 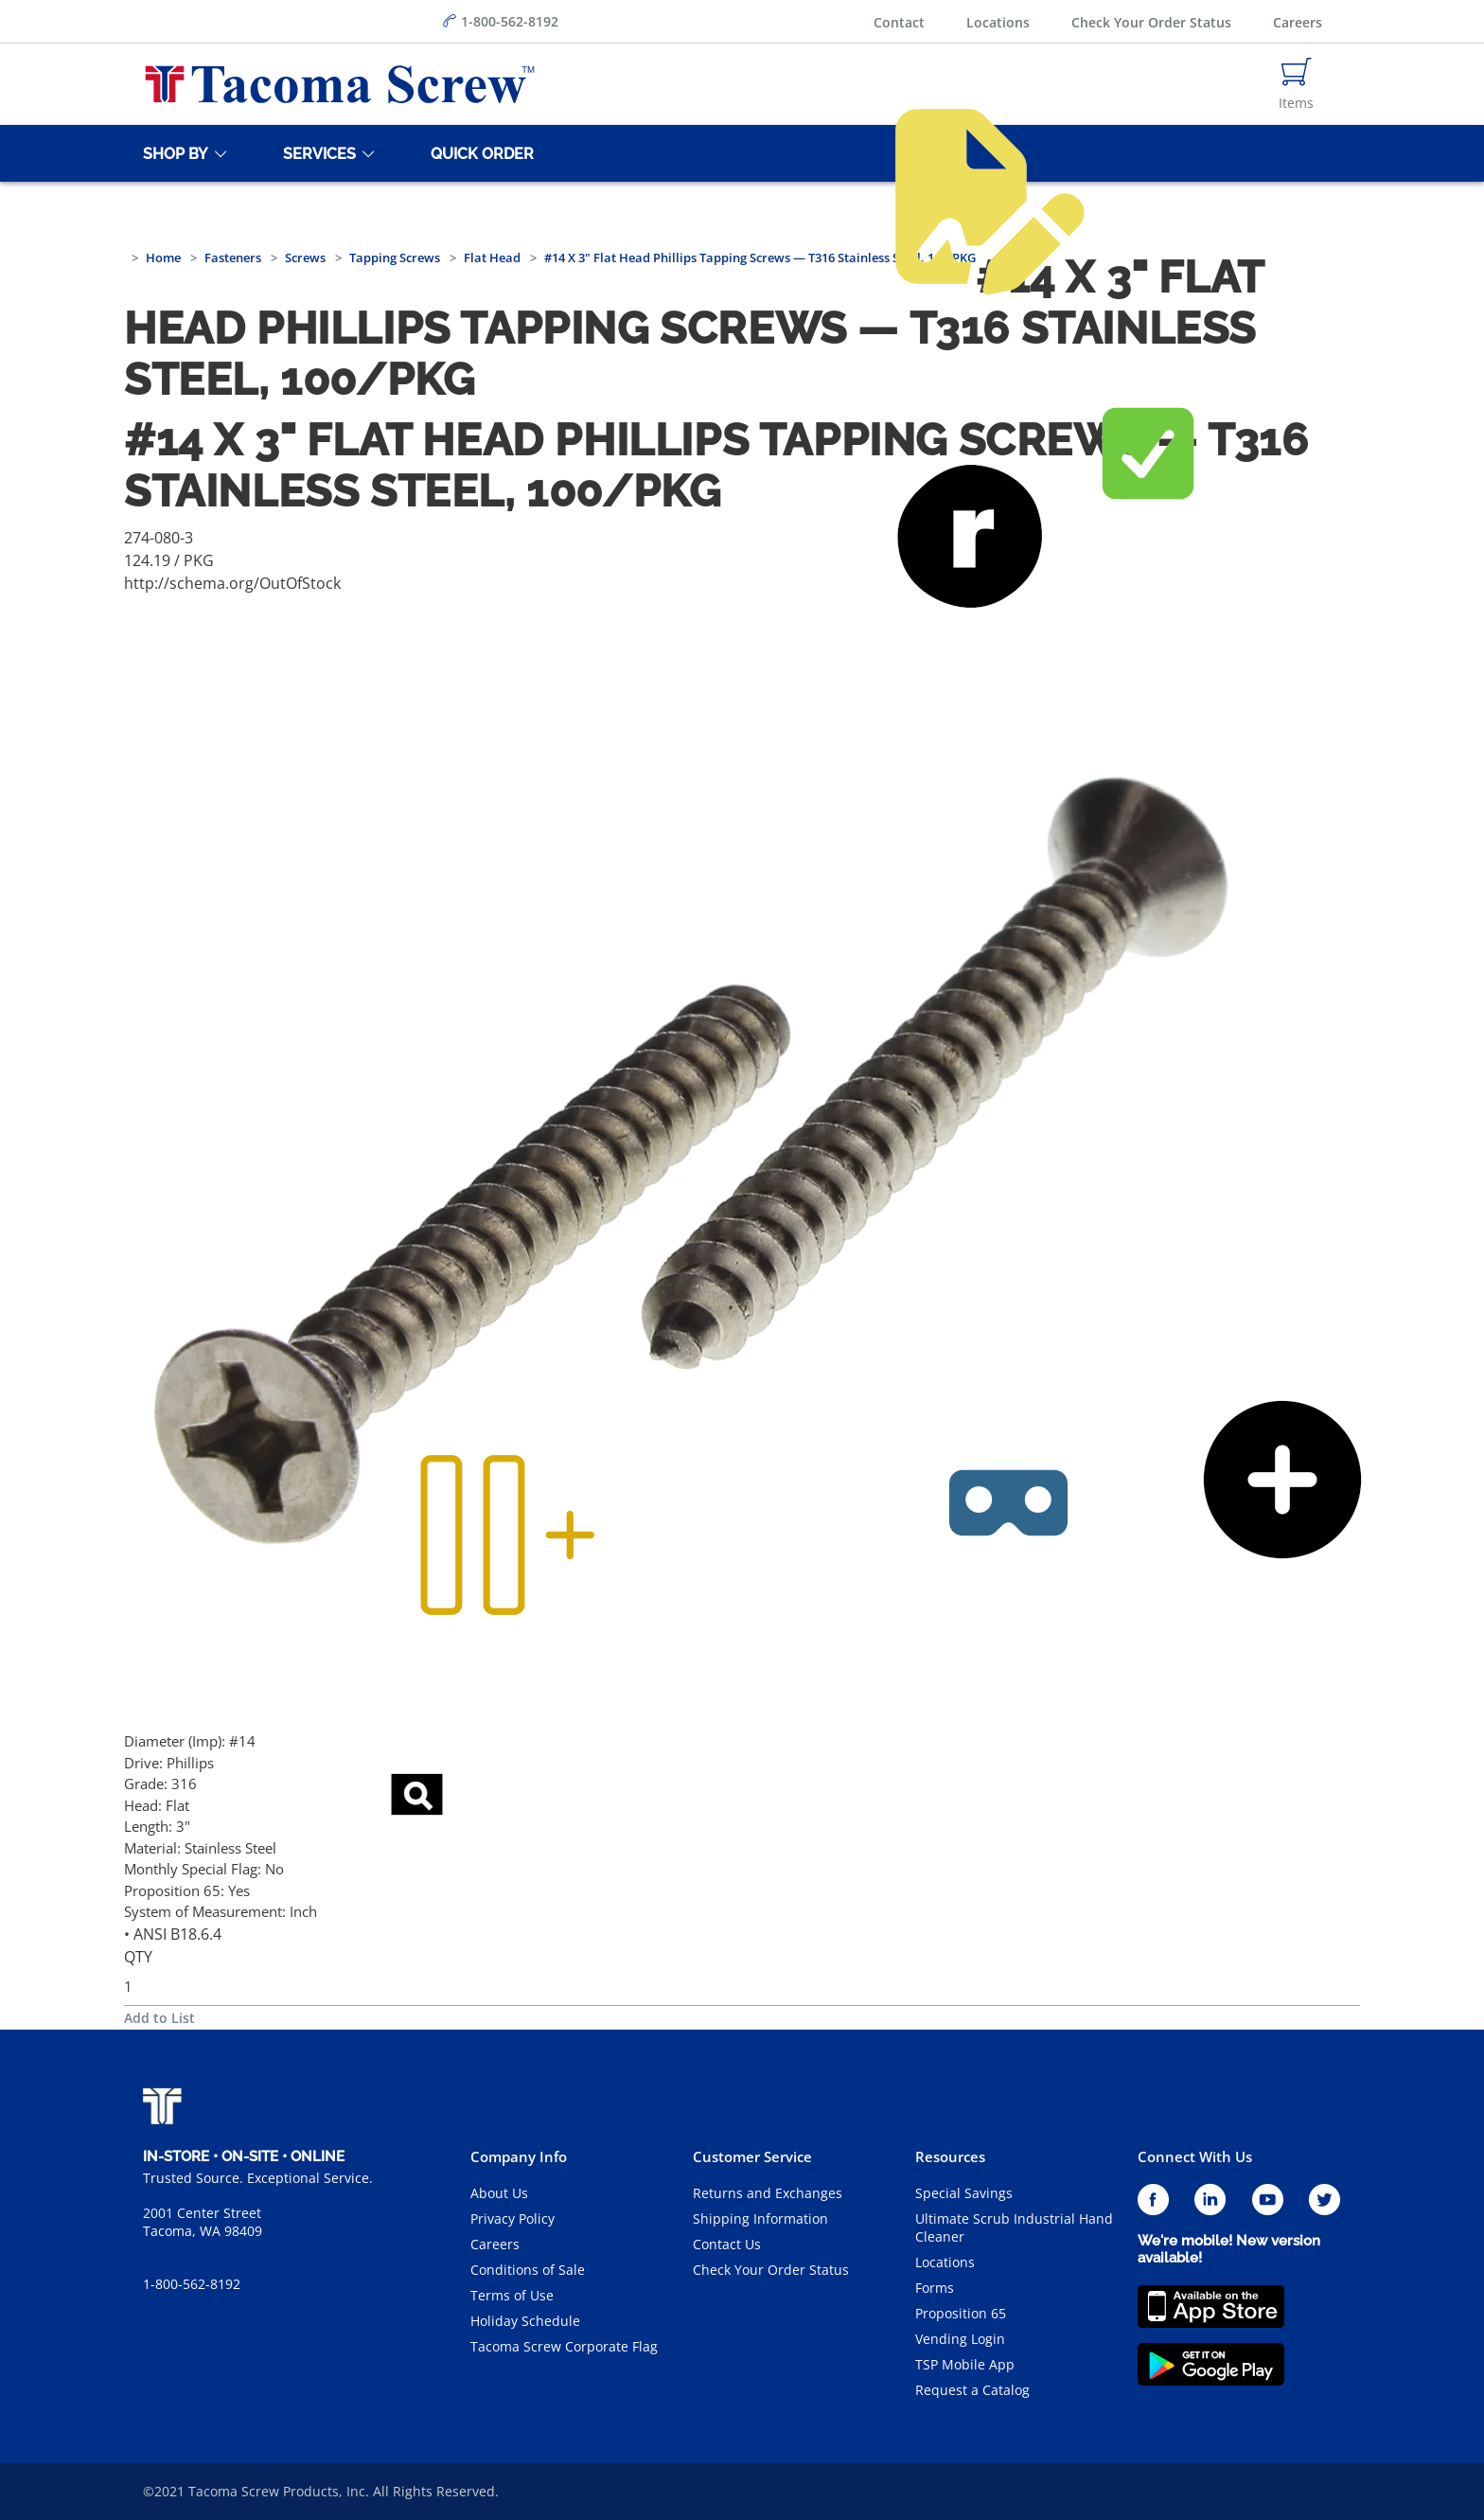 What do you see at coordinates (1148, 453) in the screenshot?
I see `confirm or submit an action` at bounding box center [1148, 453].